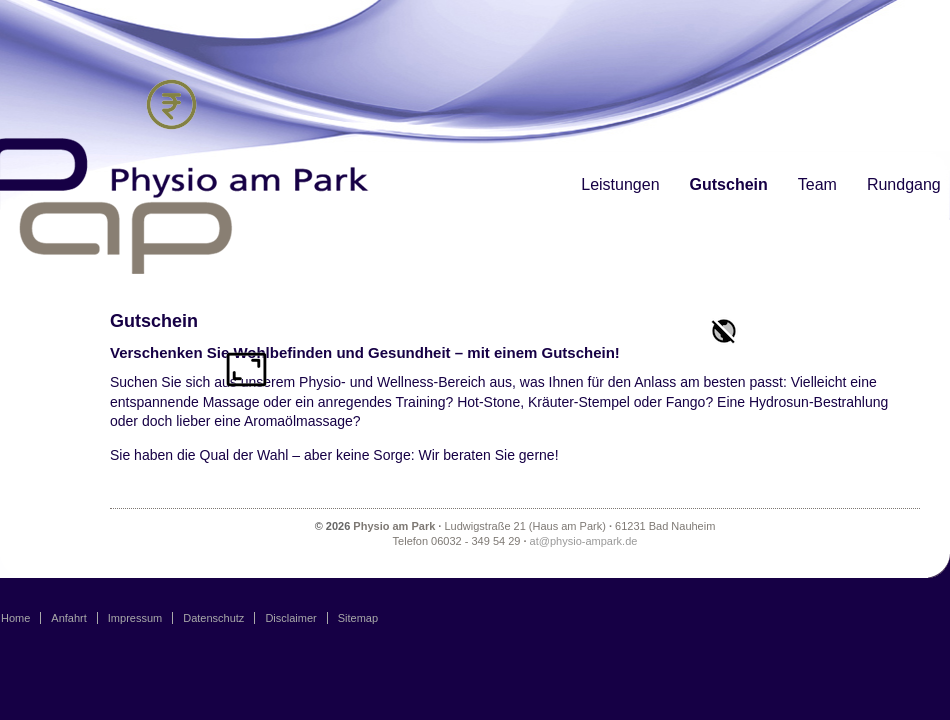 This screenshot has width=950, height=720. Describe the element at coordinates (724, 331) in the screenshot. I see `disable public visibility` at that location.